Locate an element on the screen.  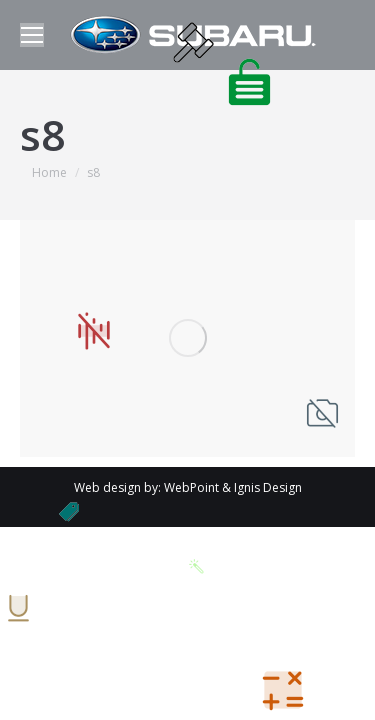
unlocked or unsecured state is located at coordinates (249, 84).